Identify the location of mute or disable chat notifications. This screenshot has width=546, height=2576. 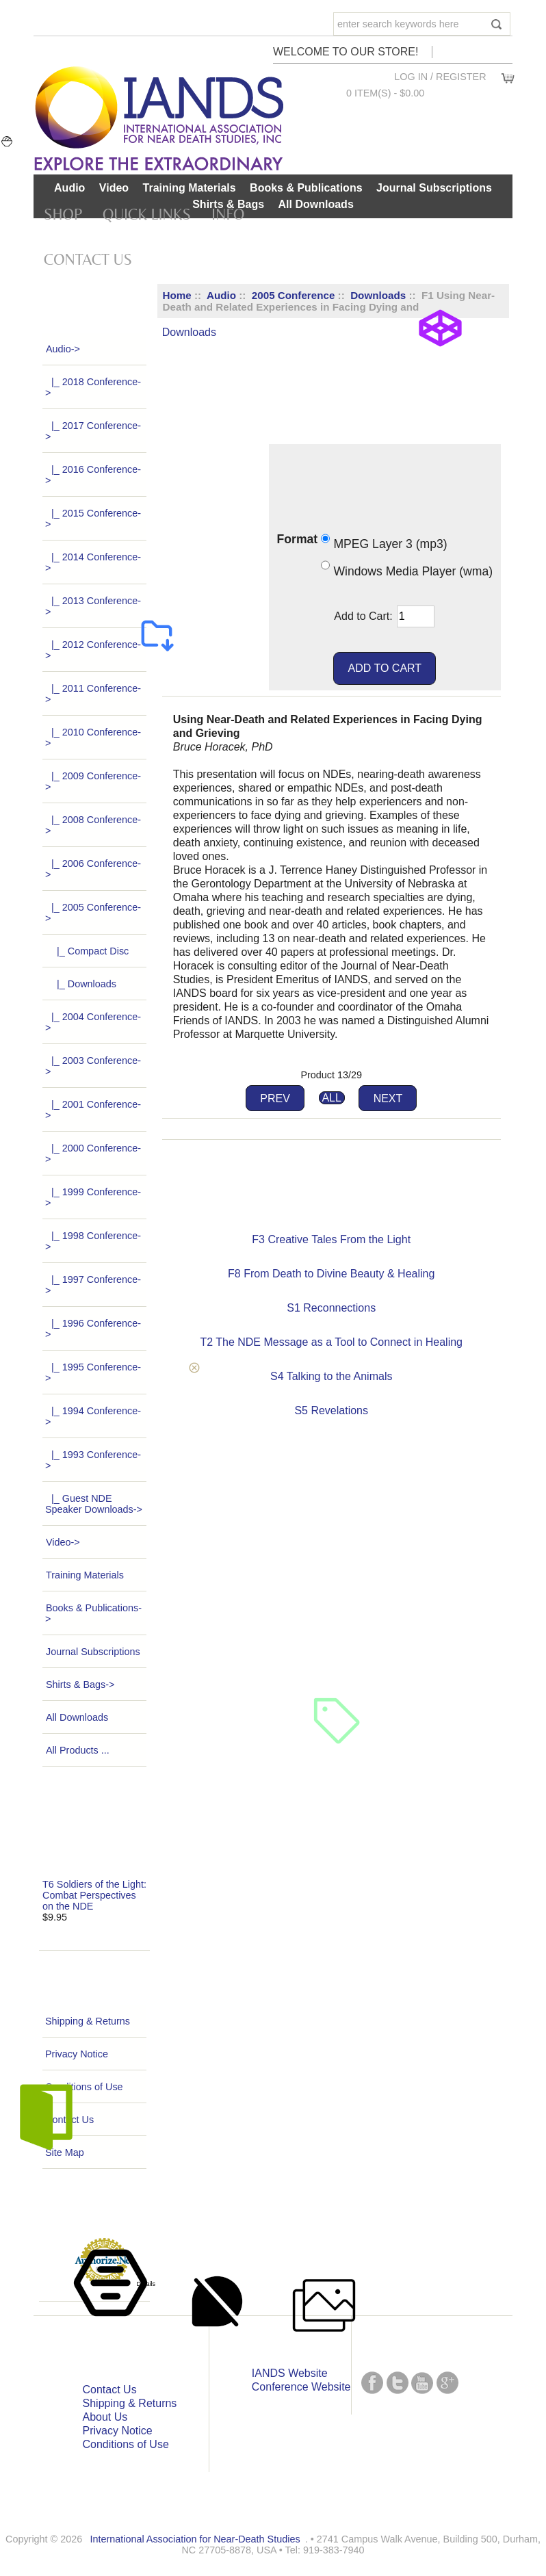
(216, 2302).